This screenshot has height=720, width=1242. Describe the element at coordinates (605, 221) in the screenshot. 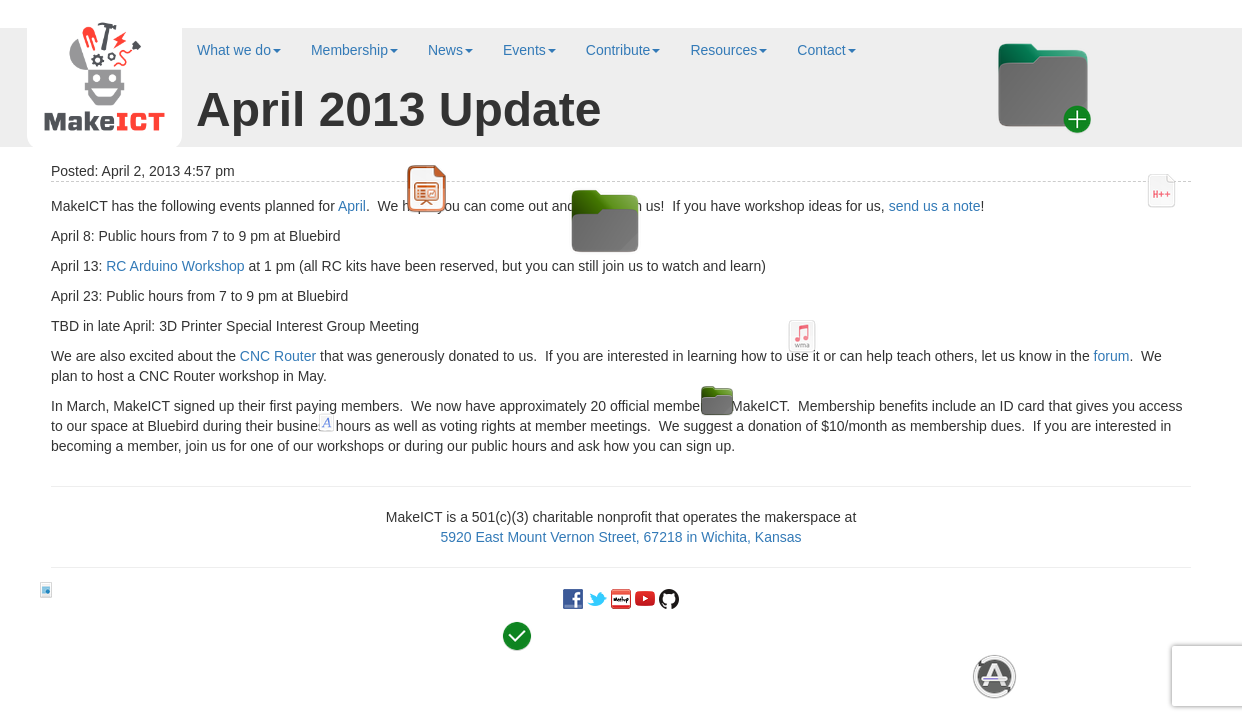

I see `view contents of an open folder` at that location.